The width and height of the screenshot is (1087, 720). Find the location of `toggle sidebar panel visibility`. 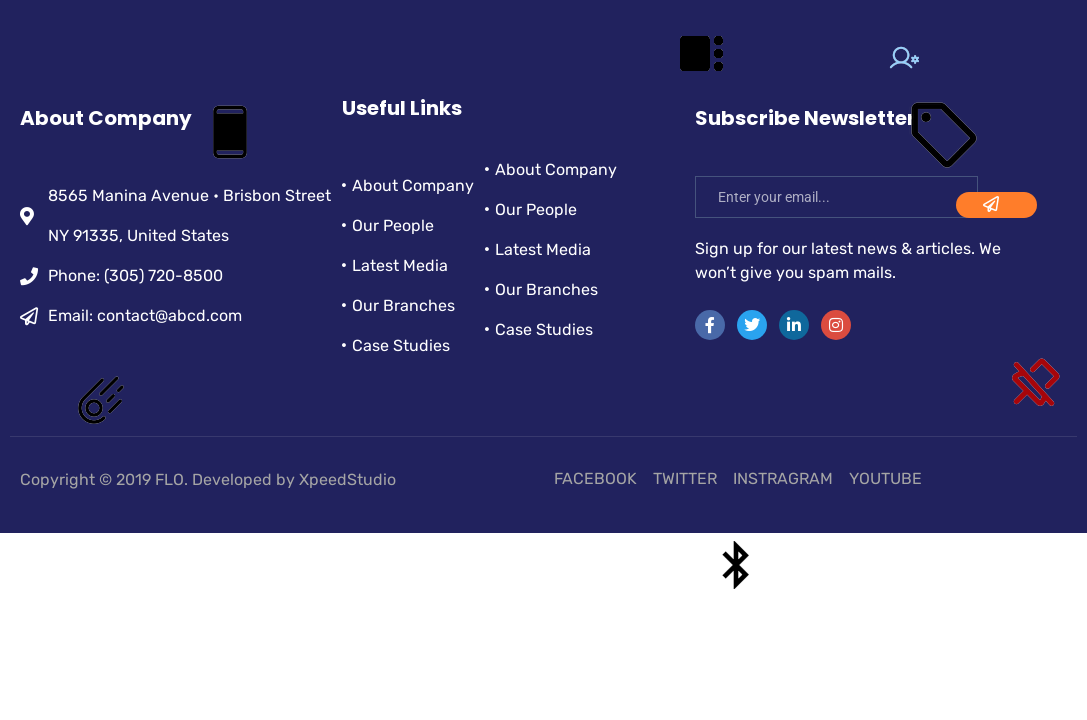

toggle sidebar panel visibility is located at coordinates (701, 53).